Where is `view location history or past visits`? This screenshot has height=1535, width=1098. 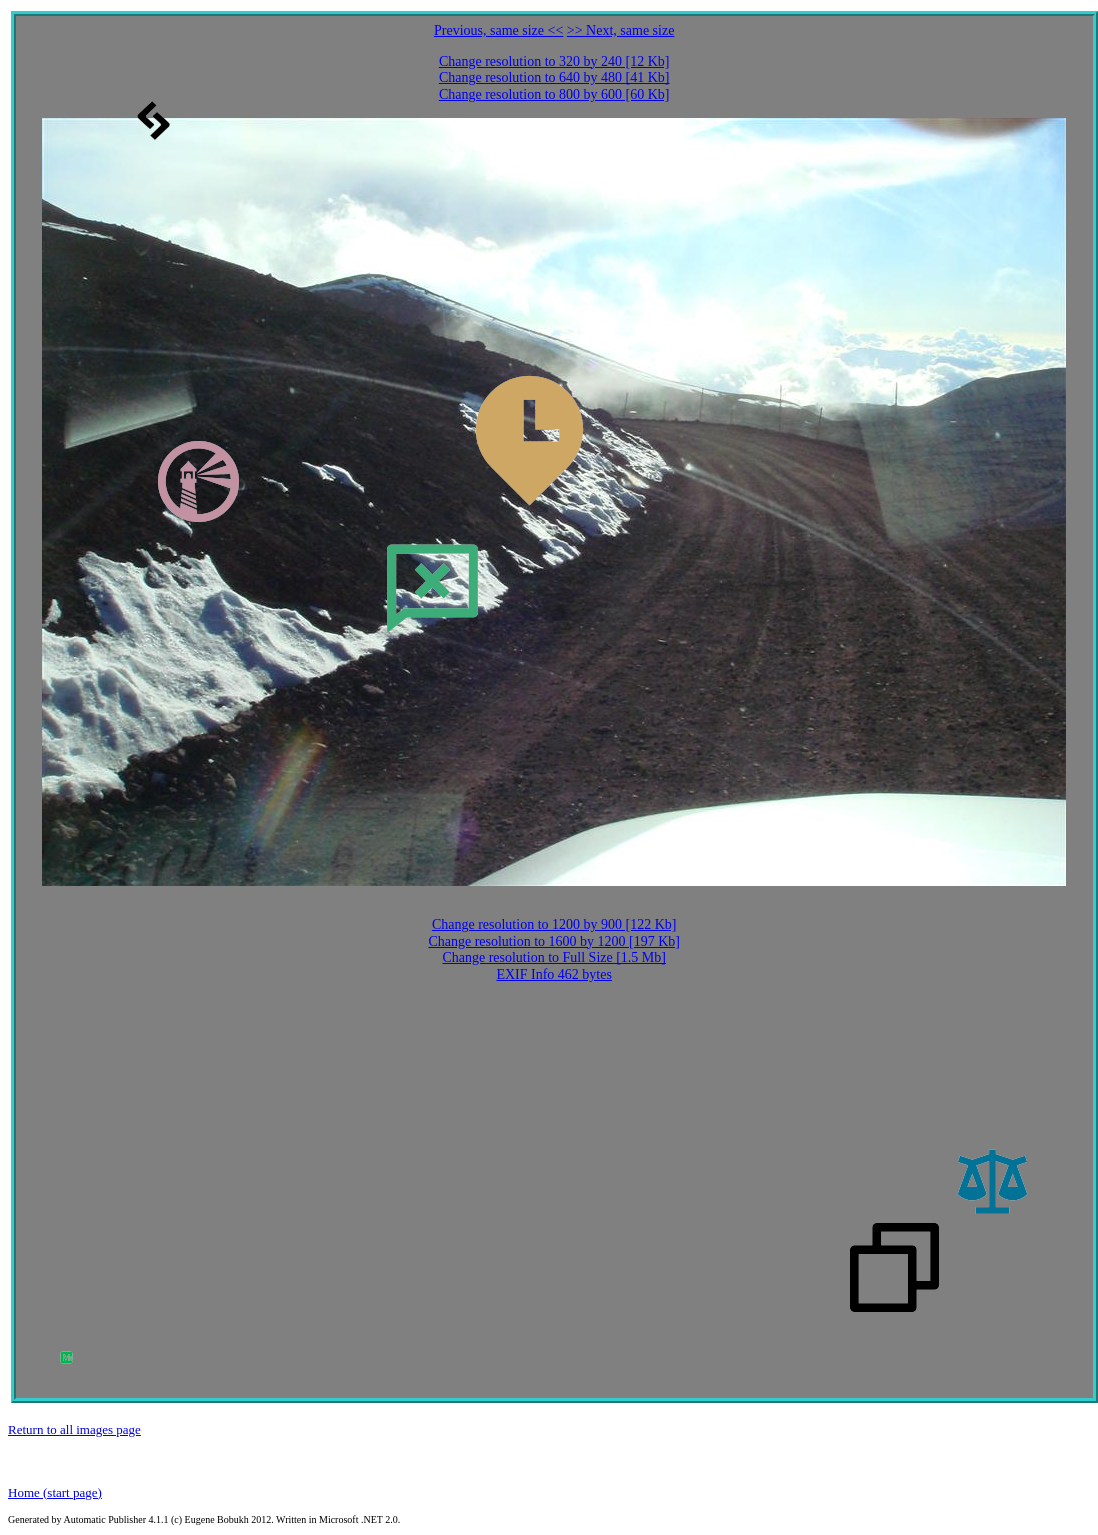 view location history or past visits is located at coordinates (529, 435).